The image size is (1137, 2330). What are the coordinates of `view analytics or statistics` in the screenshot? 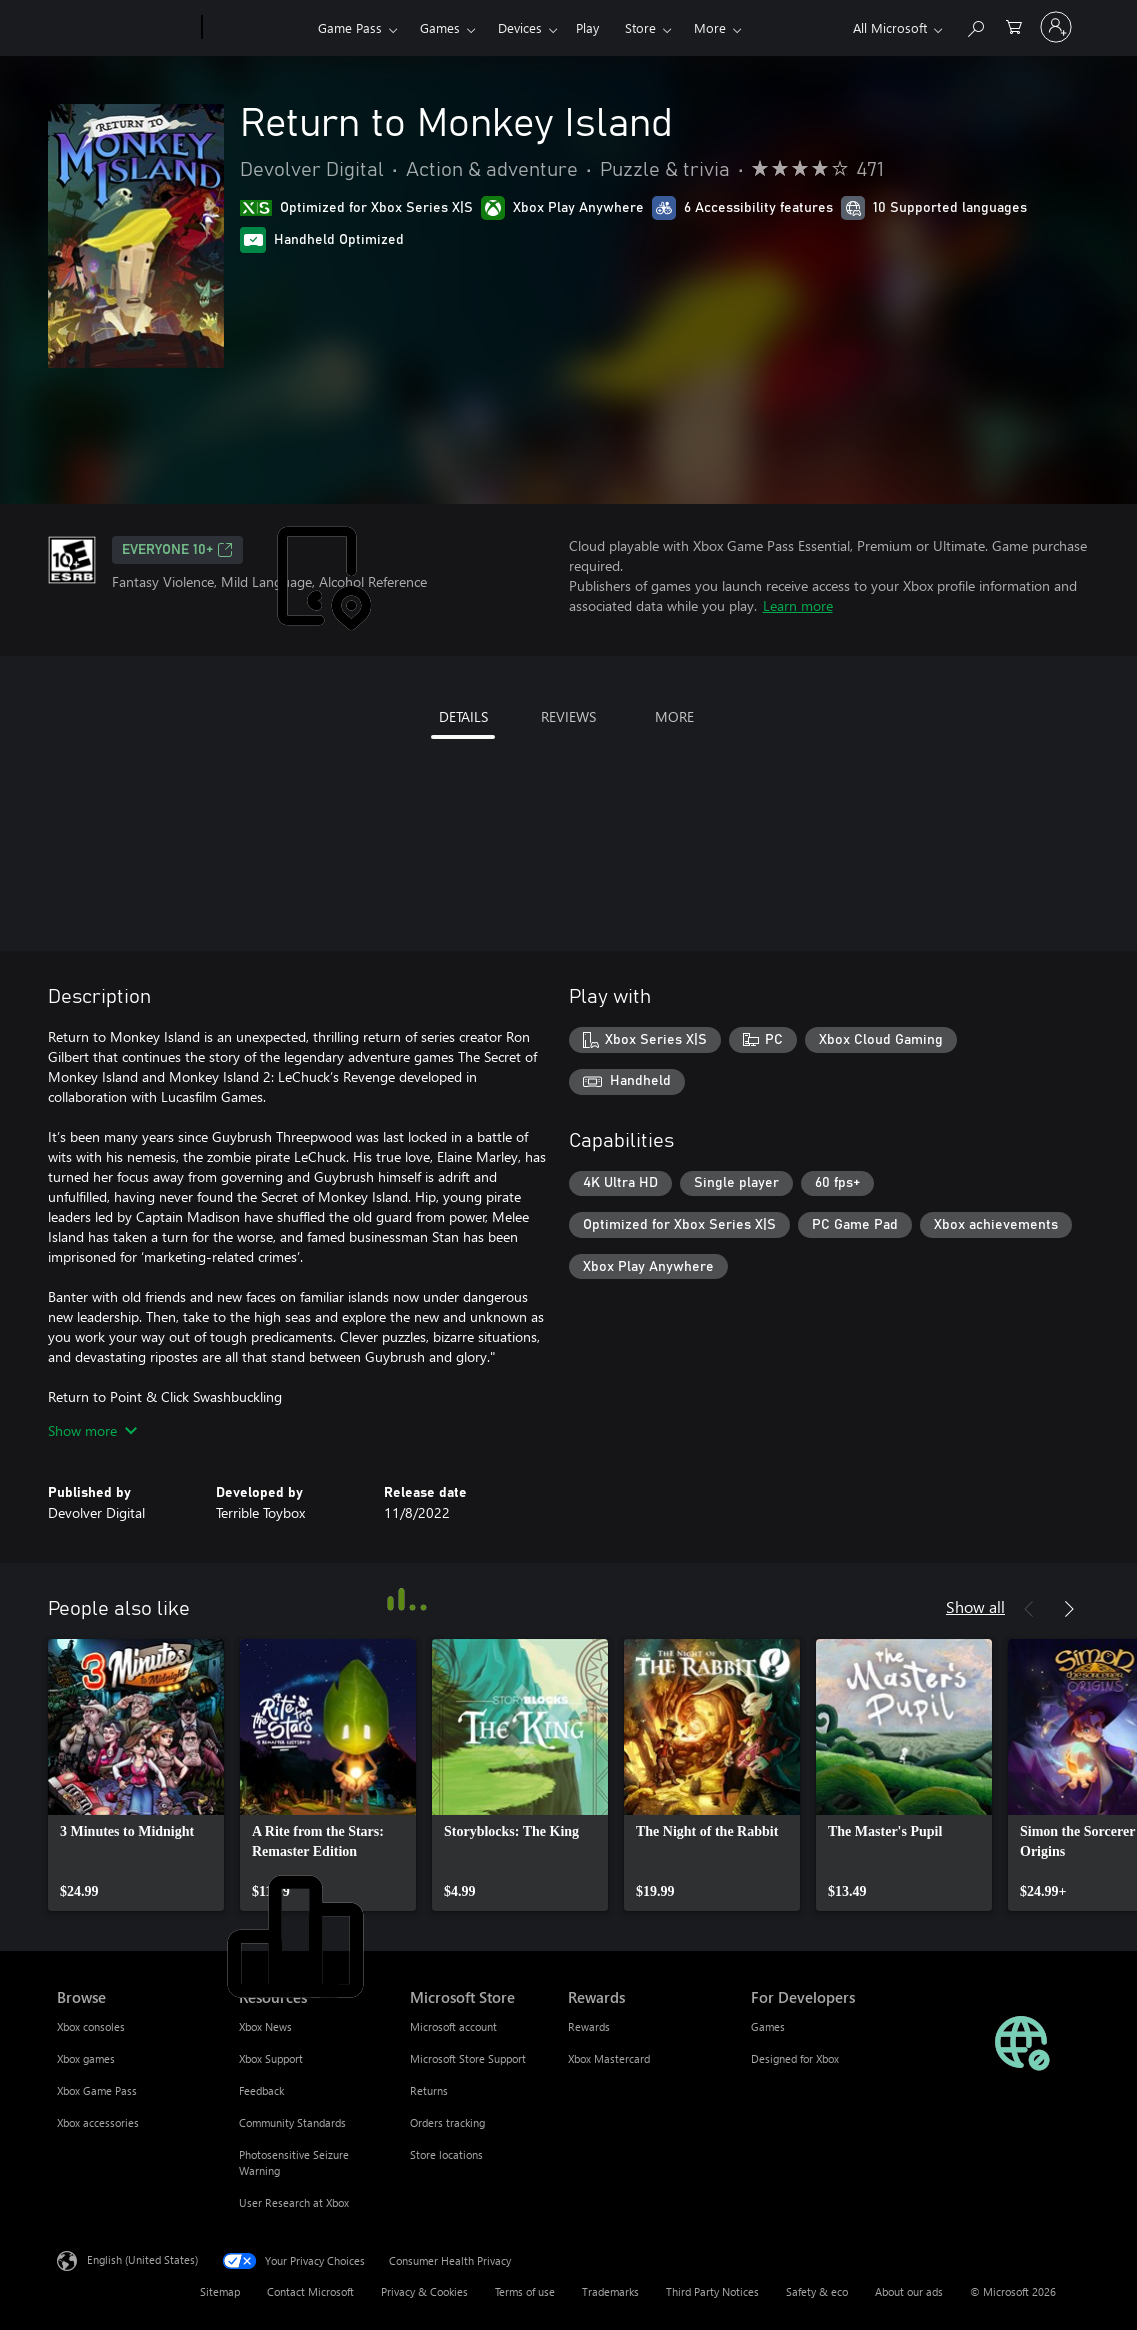 It's located at (295, 1936).